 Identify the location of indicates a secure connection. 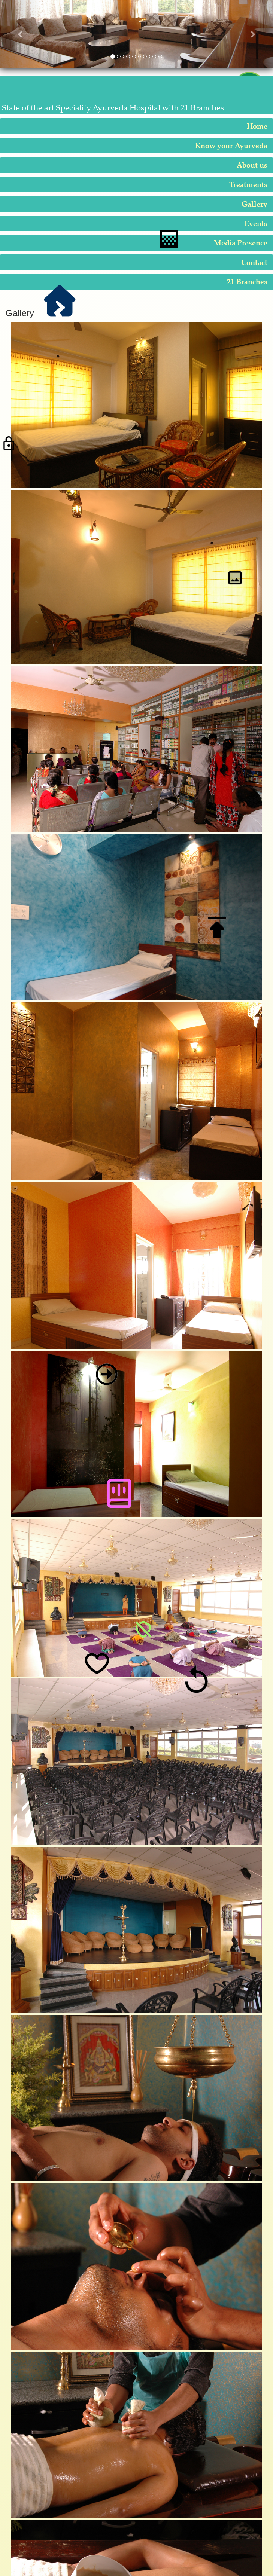
(9, 443).